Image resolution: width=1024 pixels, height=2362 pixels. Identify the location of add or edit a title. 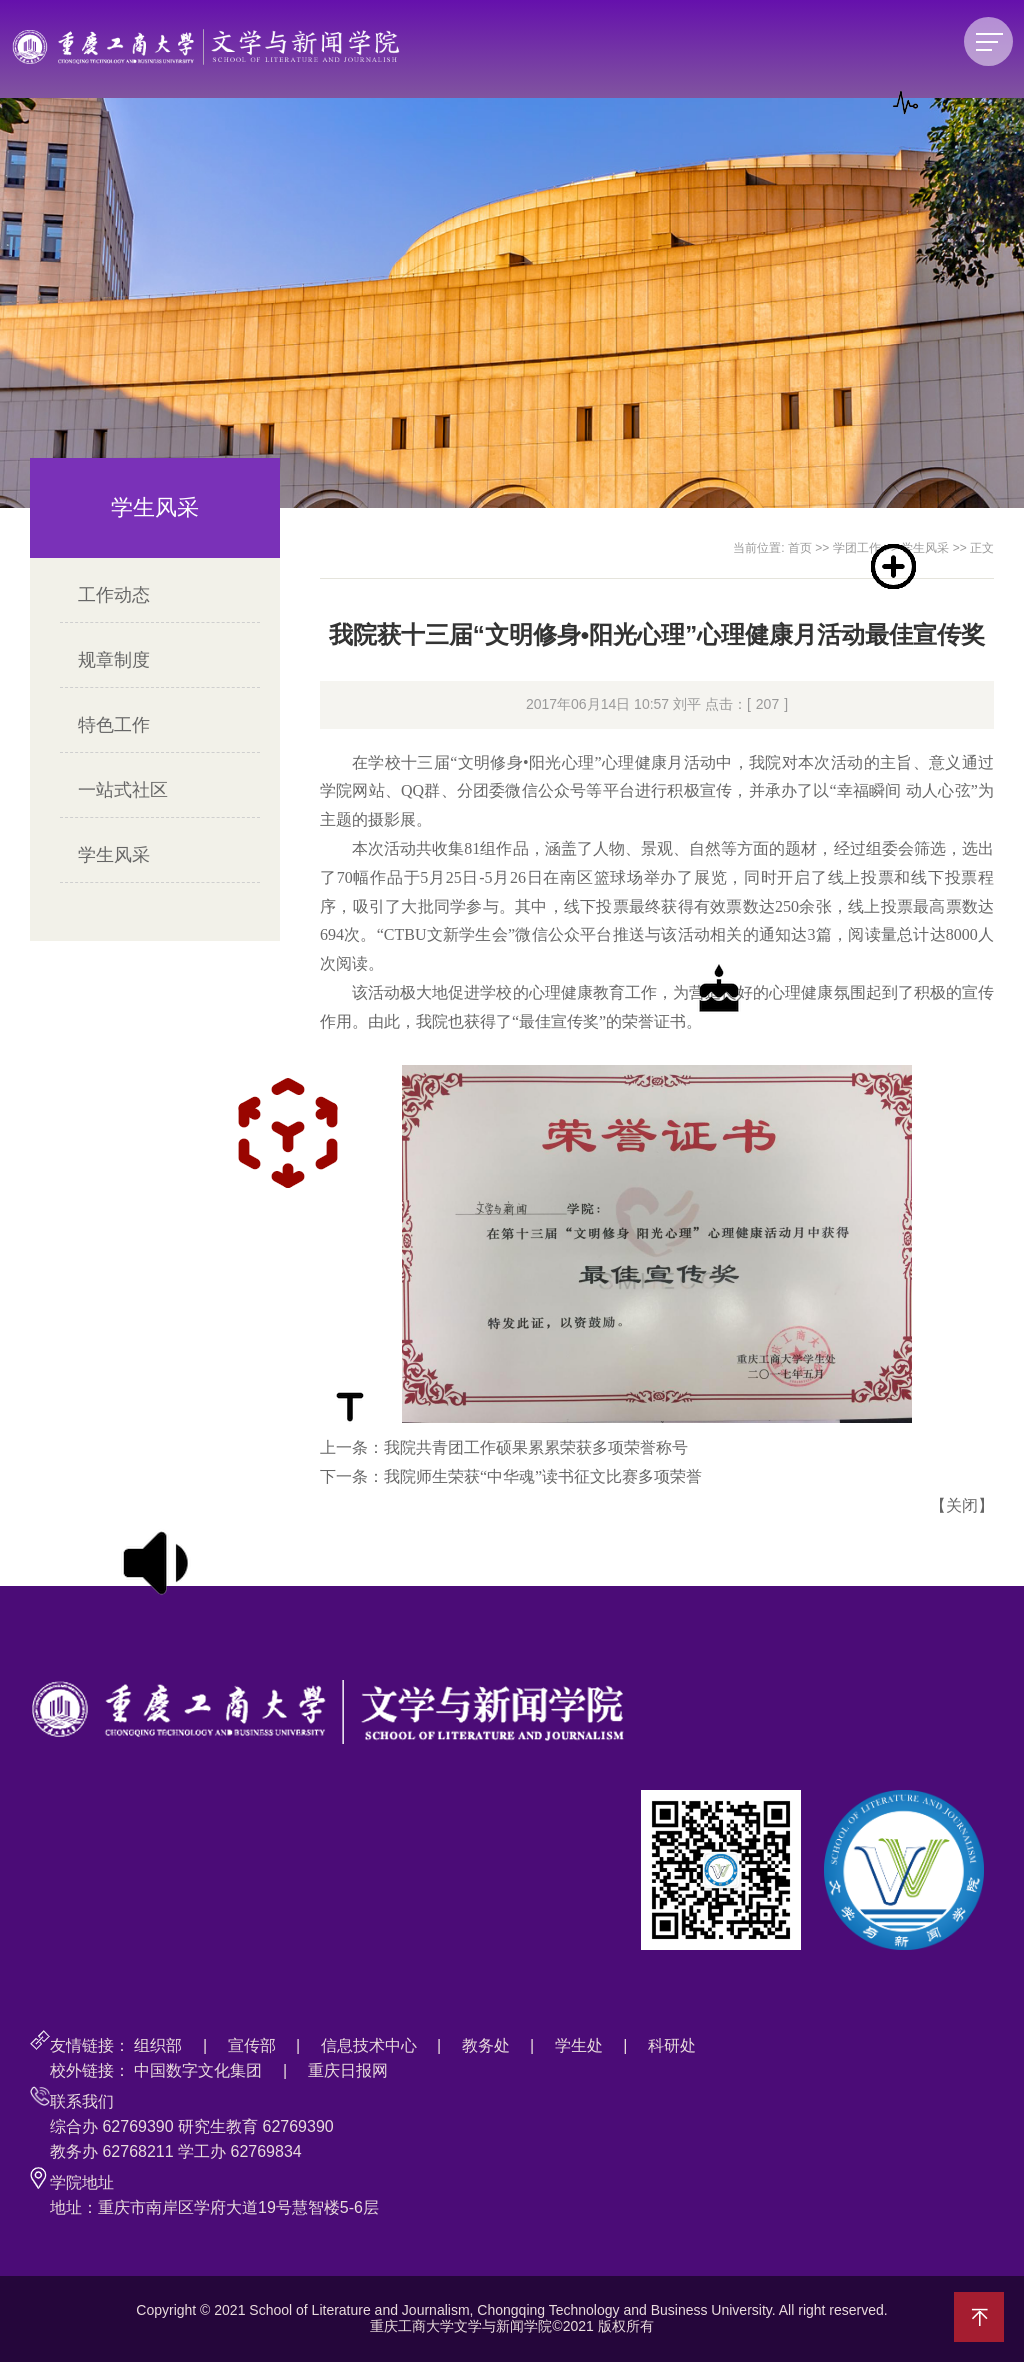
(350, 1408).